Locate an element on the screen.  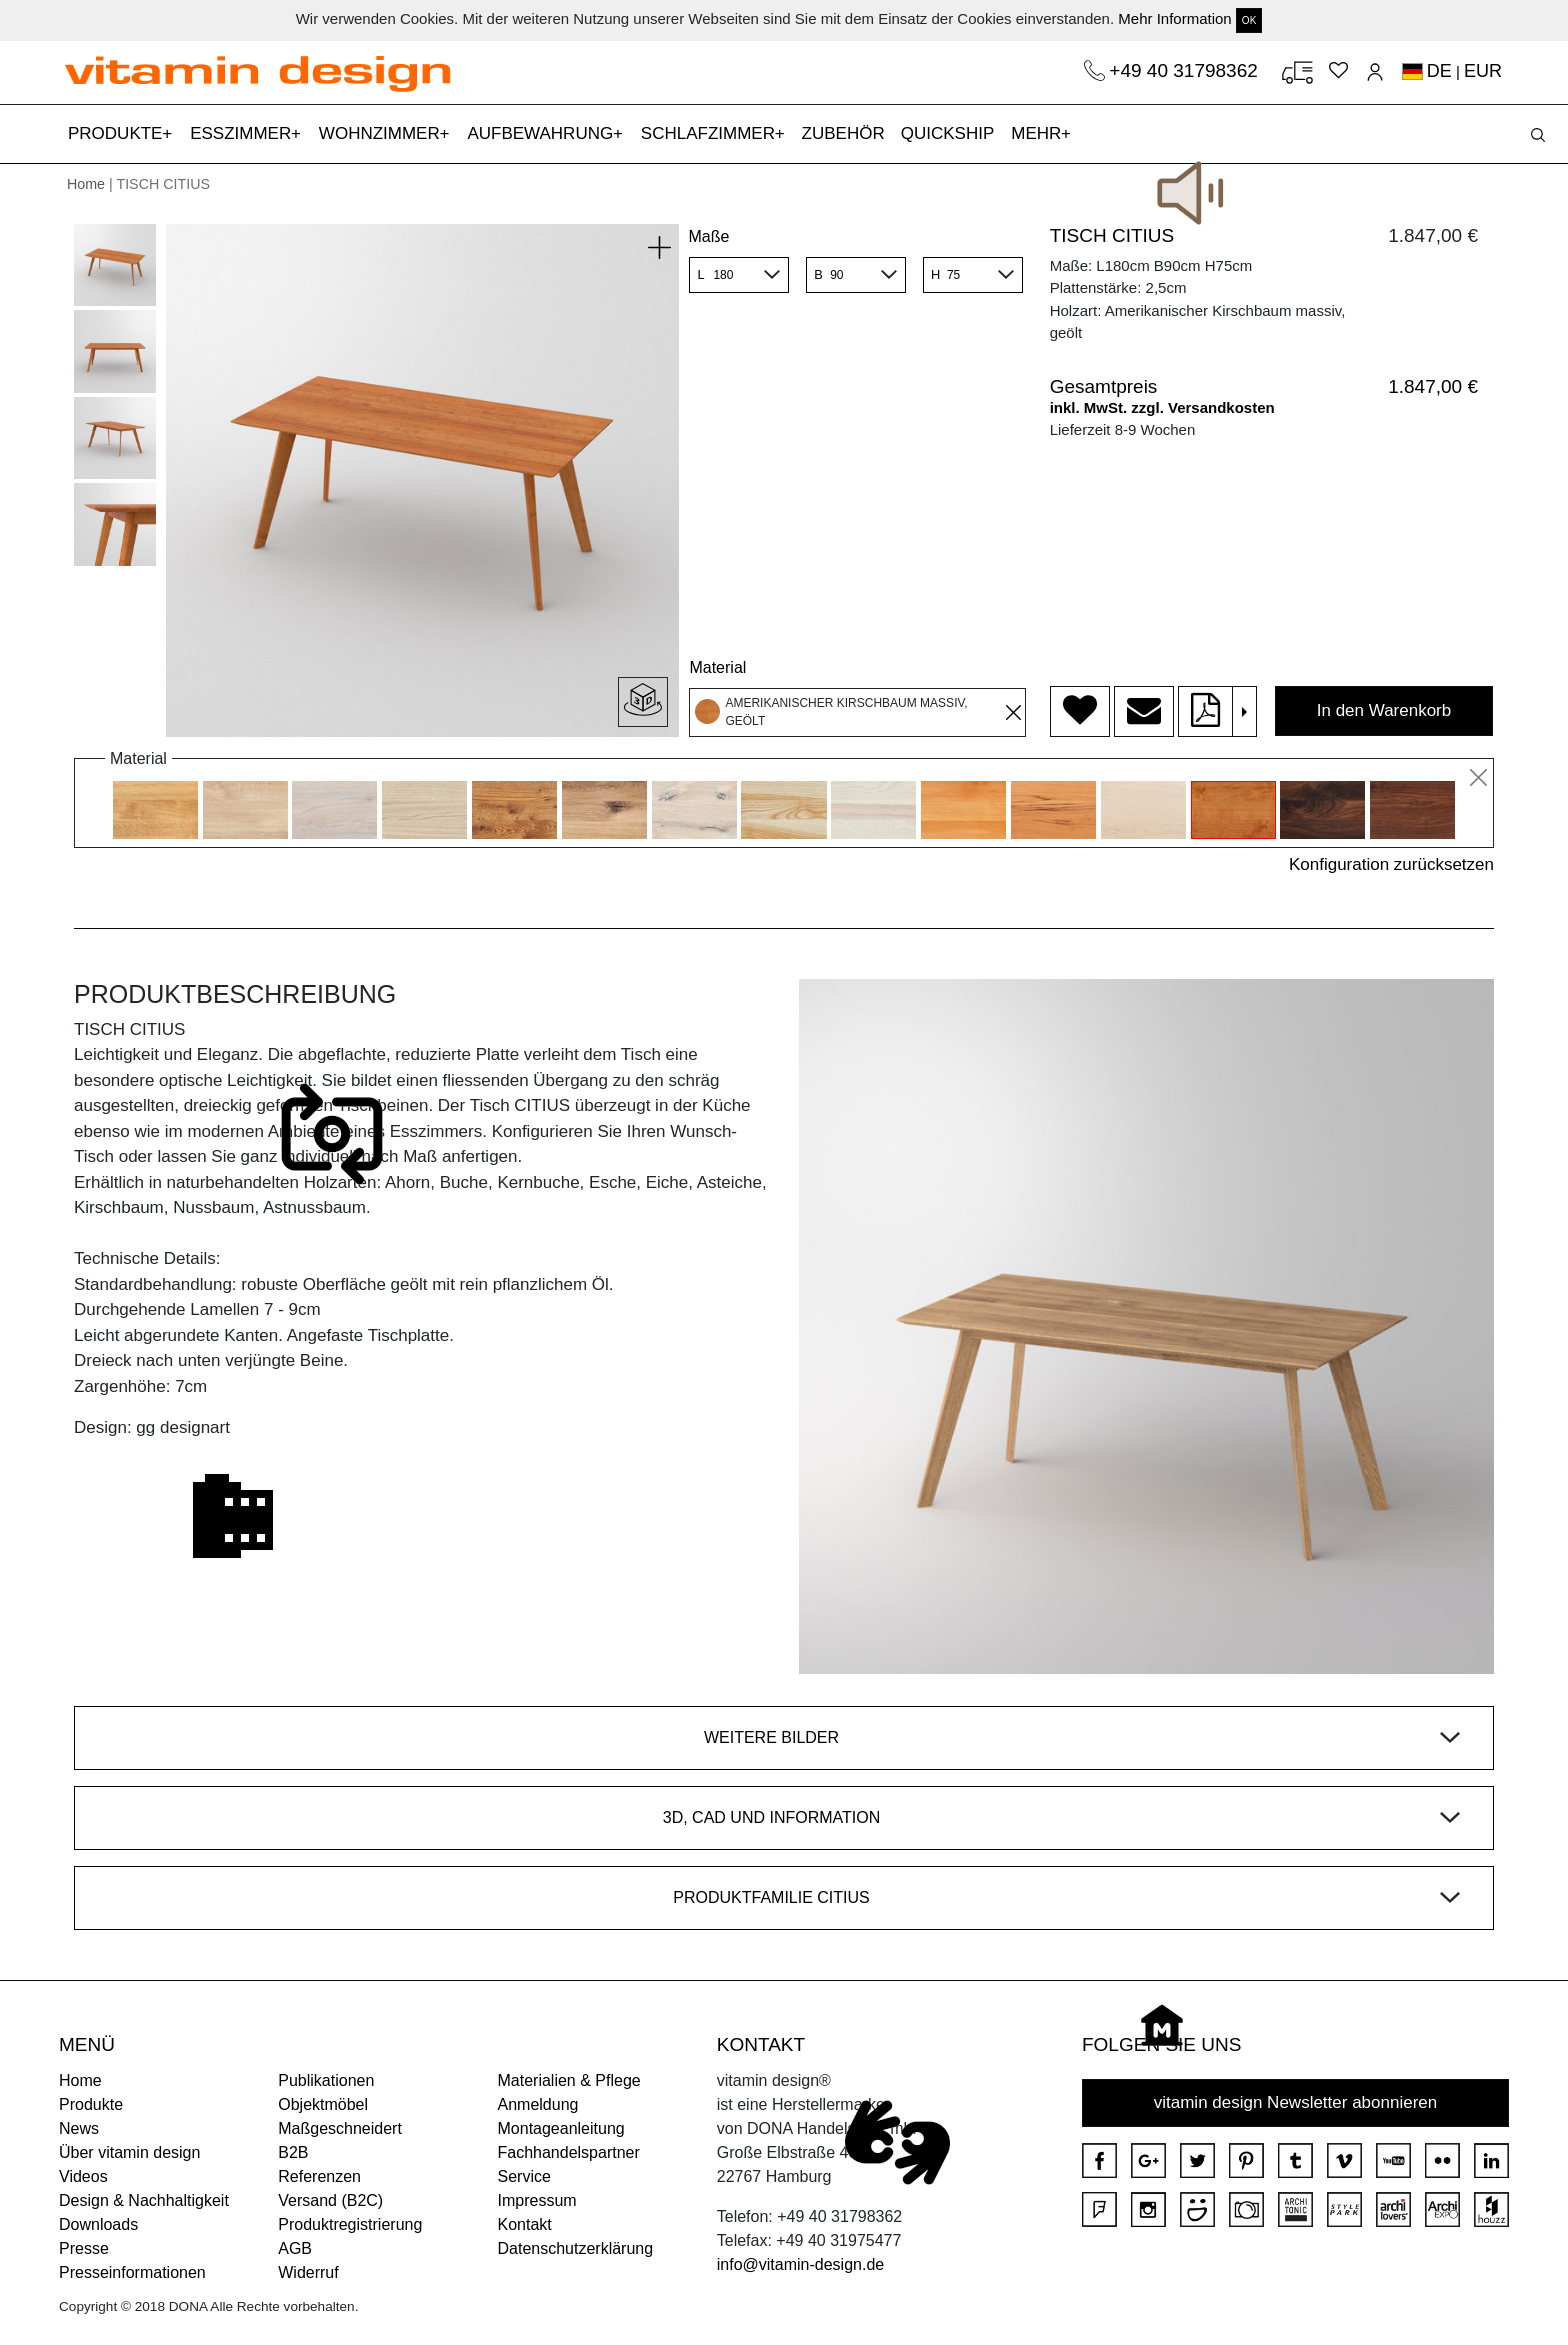
switch between front and rear camera is located at coordinates (332, 1134).